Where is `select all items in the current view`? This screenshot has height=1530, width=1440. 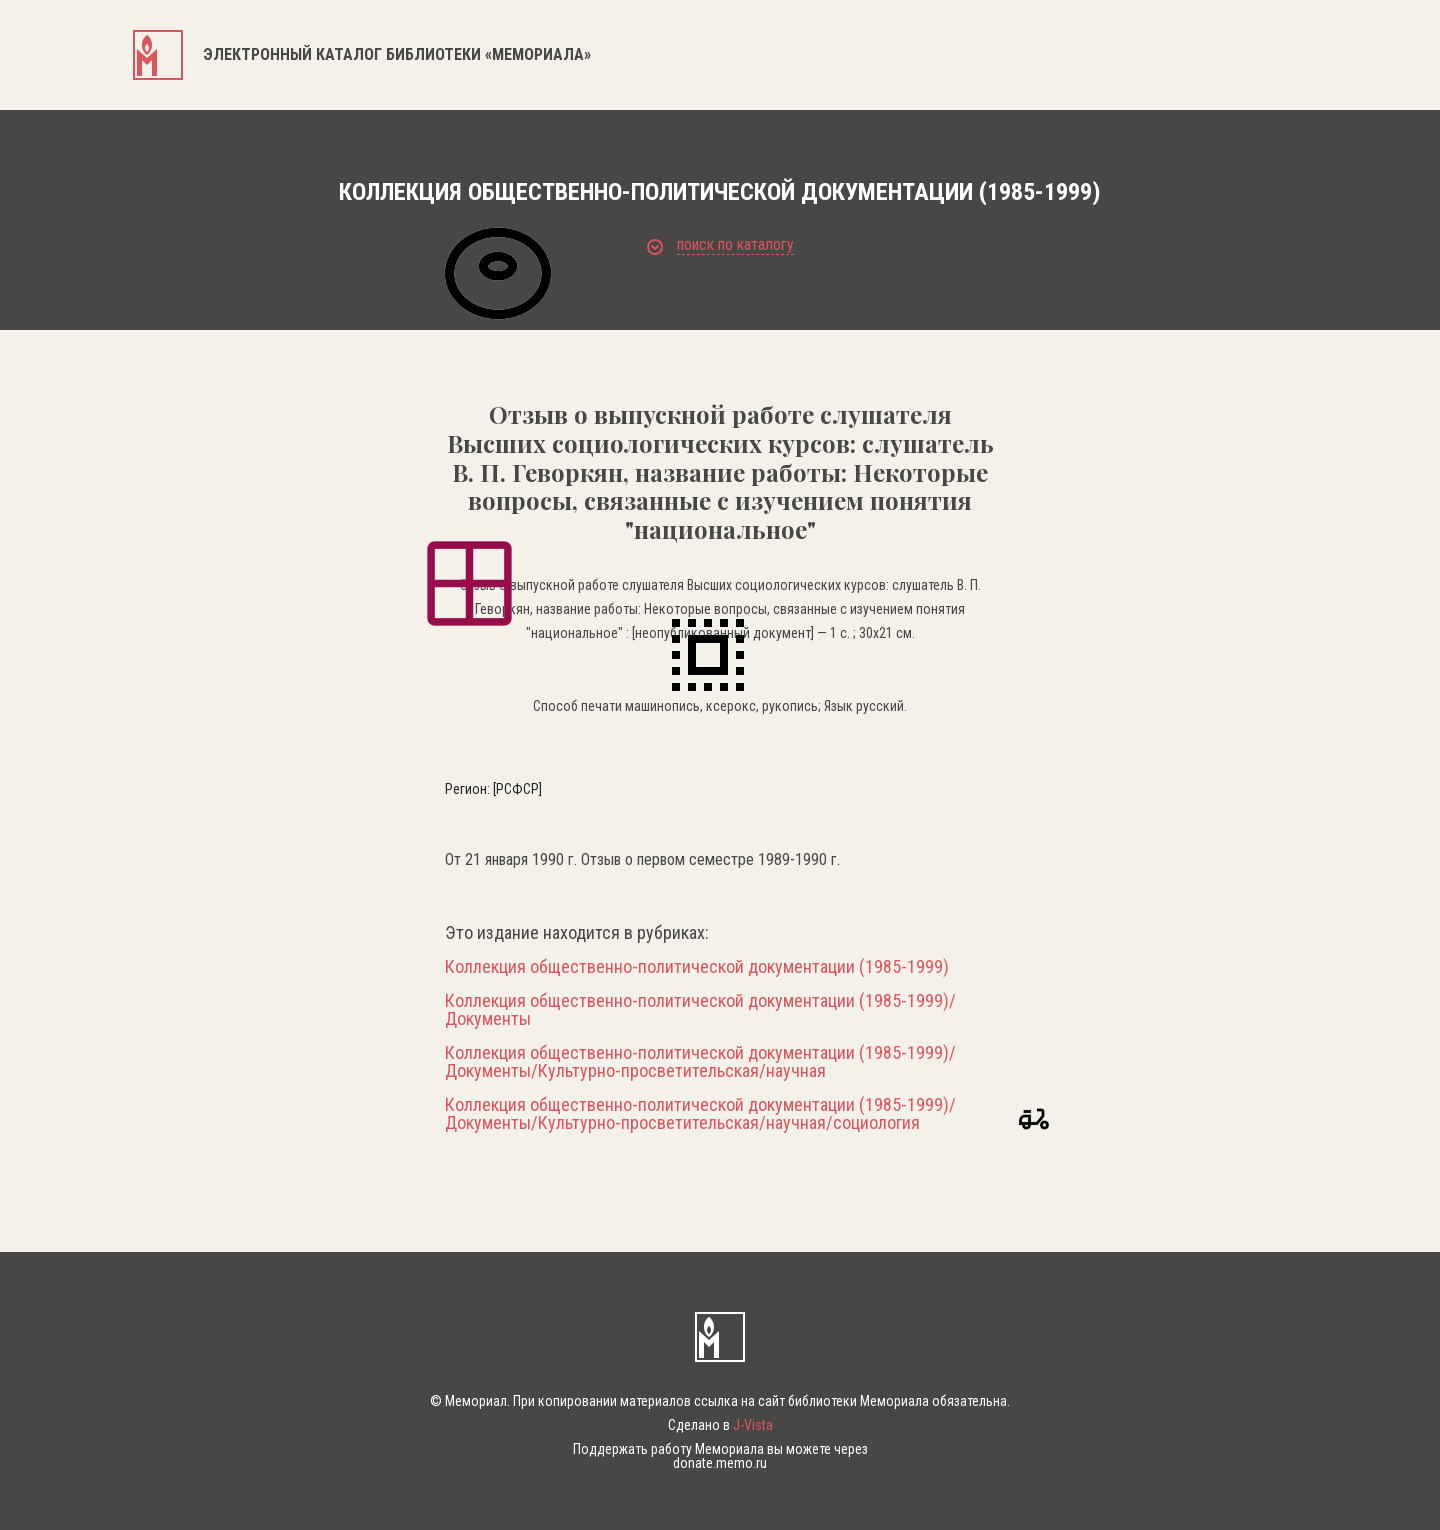
select all items in the current view is located at coordinates (708, 655).